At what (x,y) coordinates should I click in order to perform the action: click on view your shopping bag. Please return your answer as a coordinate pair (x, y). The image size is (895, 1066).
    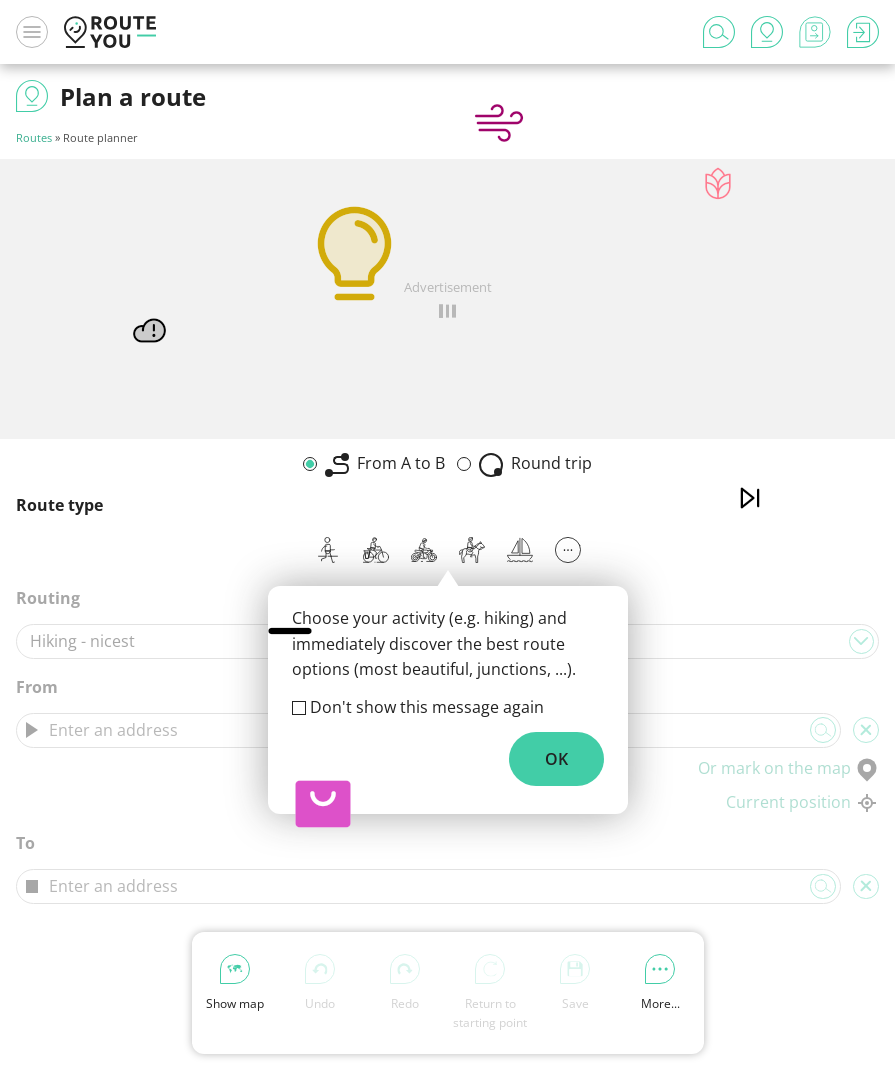
    Looking at the image, I should click on (323, 804).